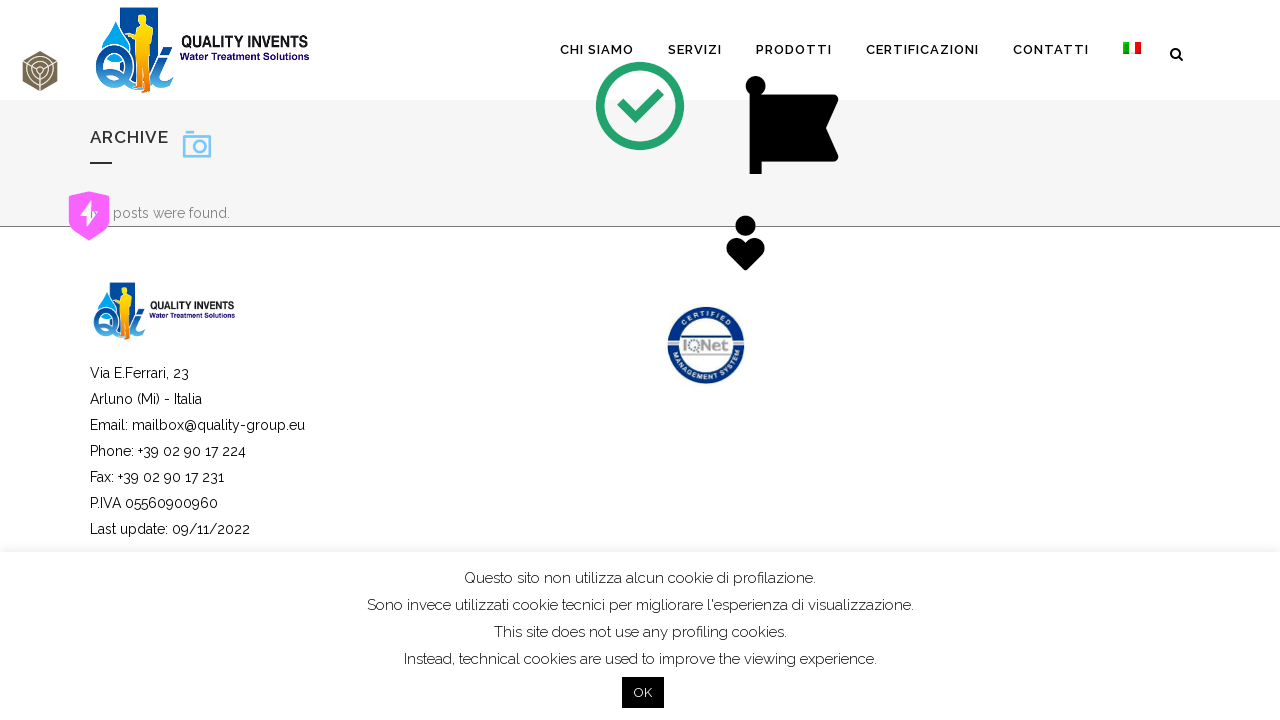 The image size is (1280, 720). I want to click on empathize with or show compassion for a user, so click(745, 243).